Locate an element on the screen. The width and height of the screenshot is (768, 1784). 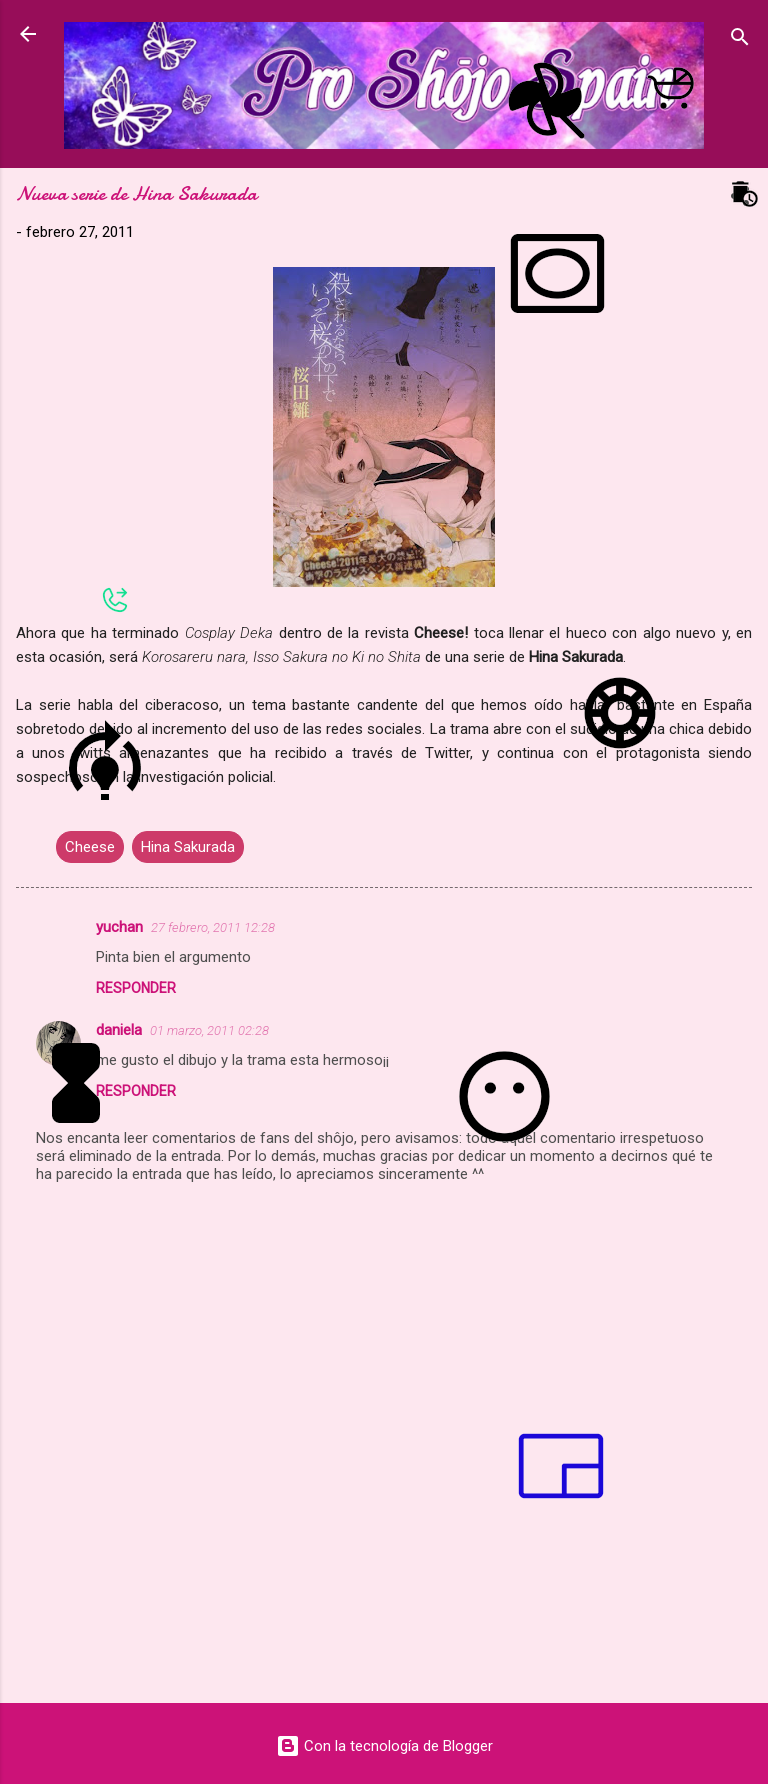
enable picture-in-picture mode is located at coordinates (561, 1466).